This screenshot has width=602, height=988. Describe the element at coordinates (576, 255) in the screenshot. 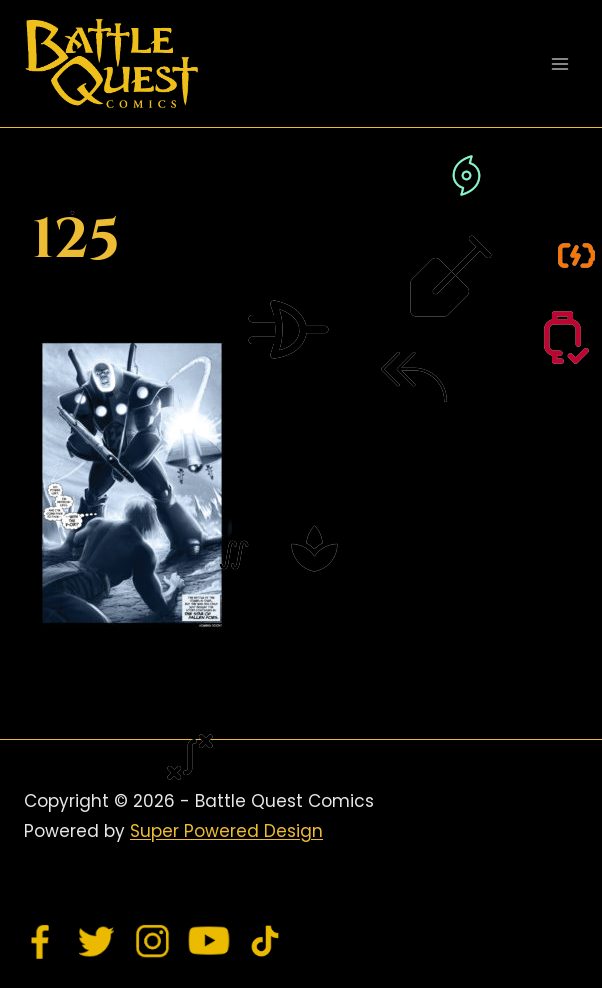

I see `indicates device is currently charging` at that location.